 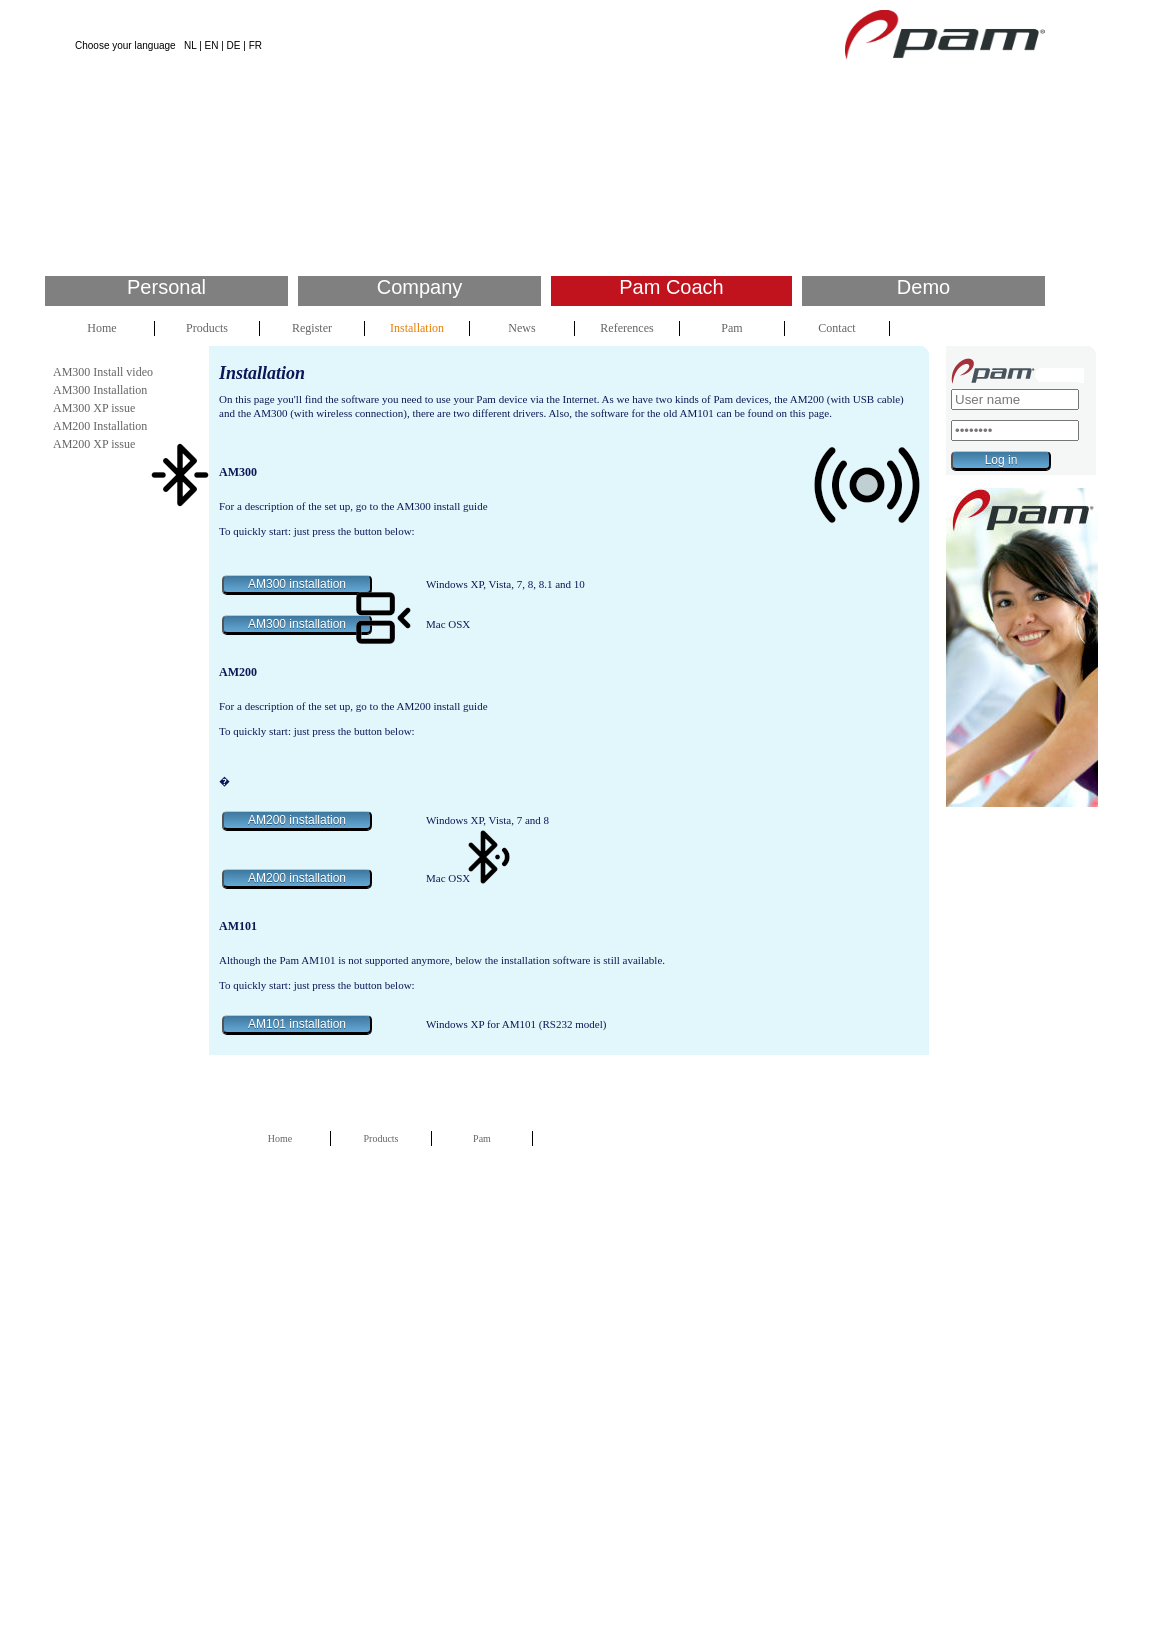 What do you see at coordinates (382, 618) in the screenshot?
I see `move selected items to the end of a row` at bounding box center [382, 618].